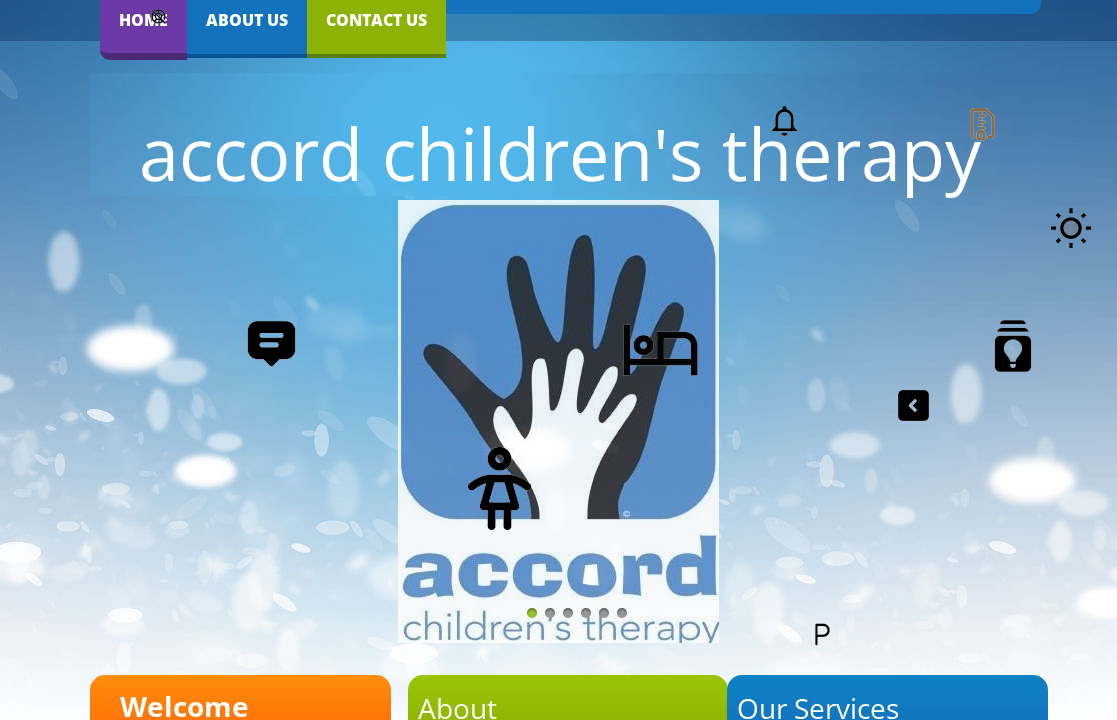  What do you see at coordinates (822, 634) in the screenshot?
I see `indicates parking availability or location` at bounding box center [822, 634].